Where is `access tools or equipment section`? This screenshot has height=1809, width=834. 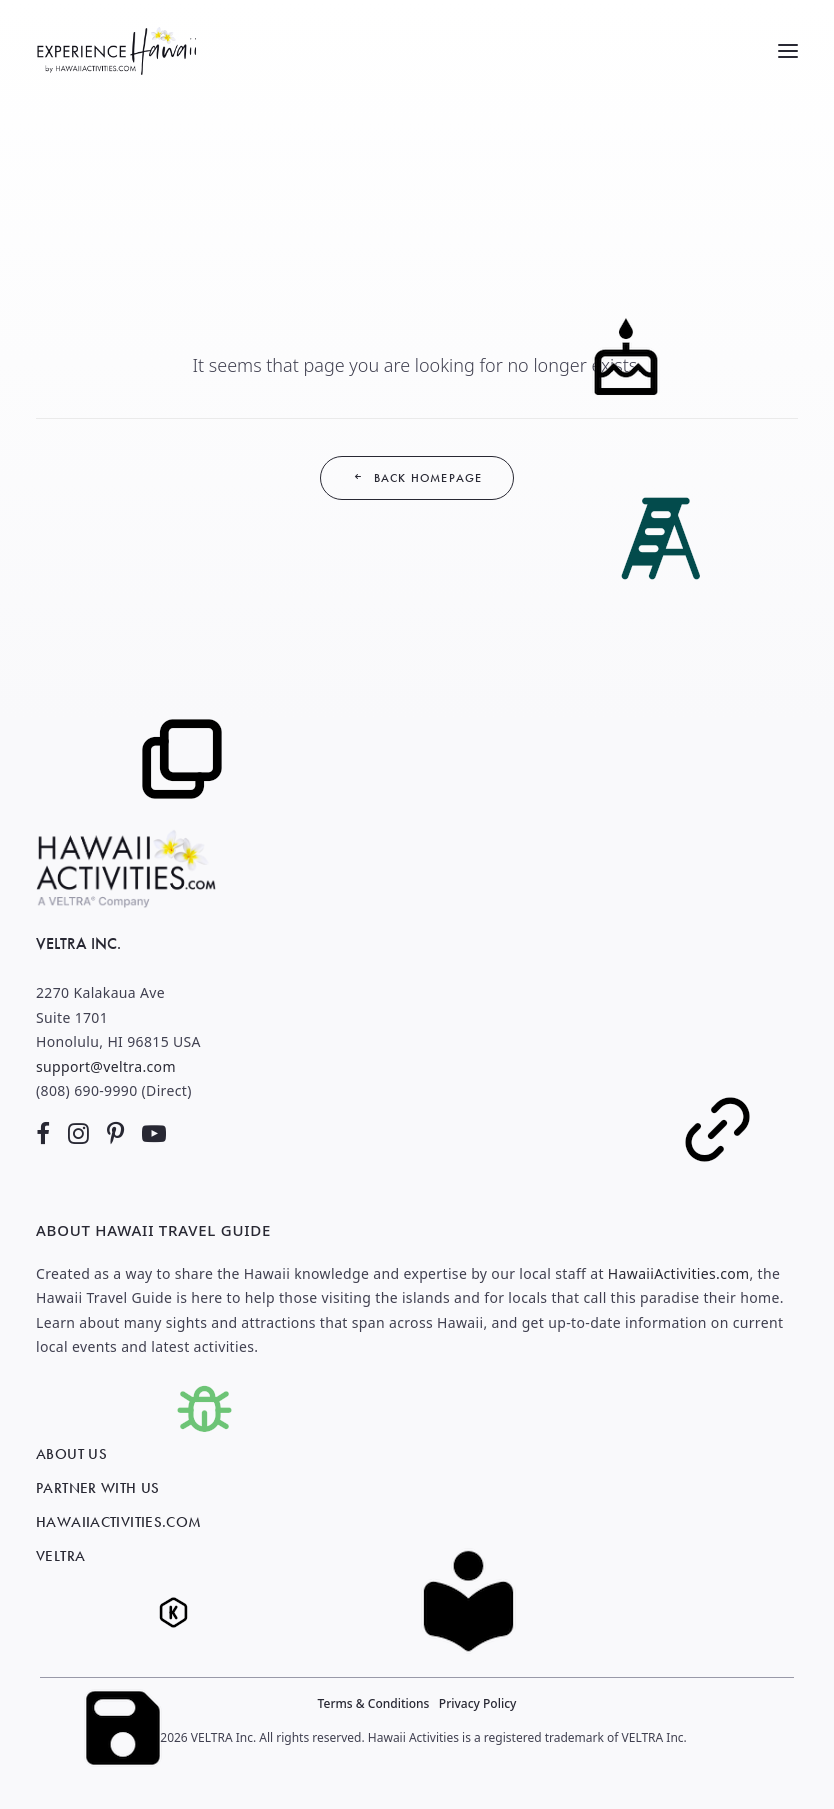
access tools or equipment section is located at coordinates (662, 538).